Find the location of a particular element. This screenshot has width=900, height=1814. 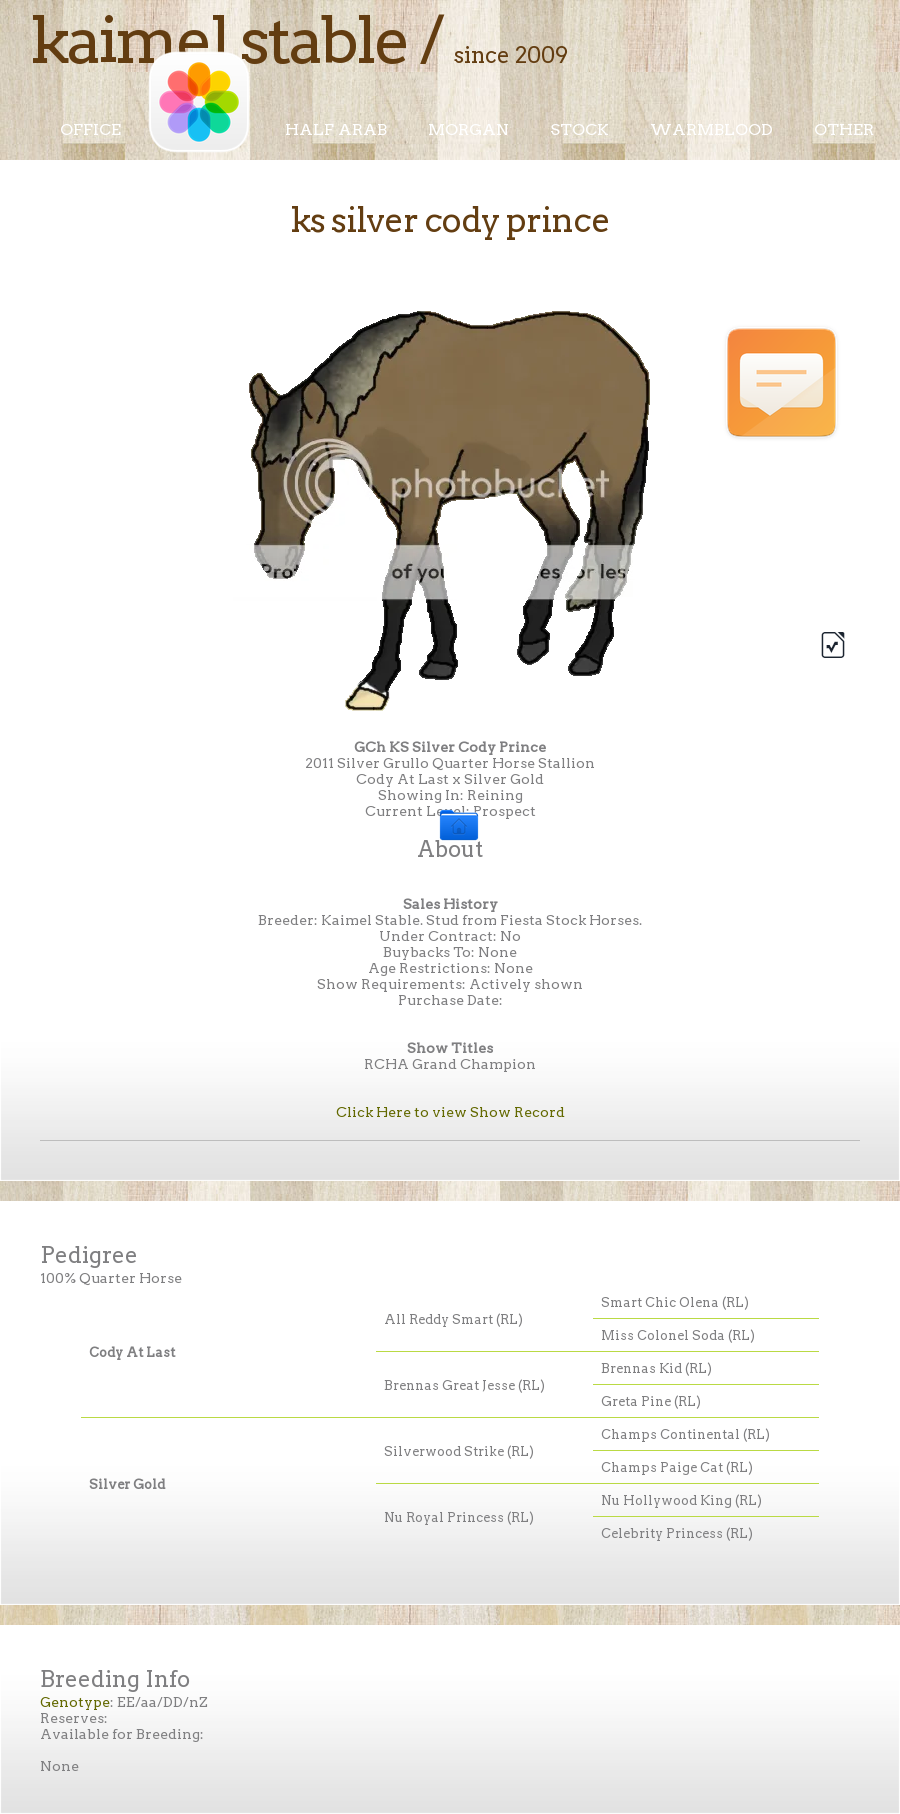

open libreoffice math application is located at coordinates (833, 645).